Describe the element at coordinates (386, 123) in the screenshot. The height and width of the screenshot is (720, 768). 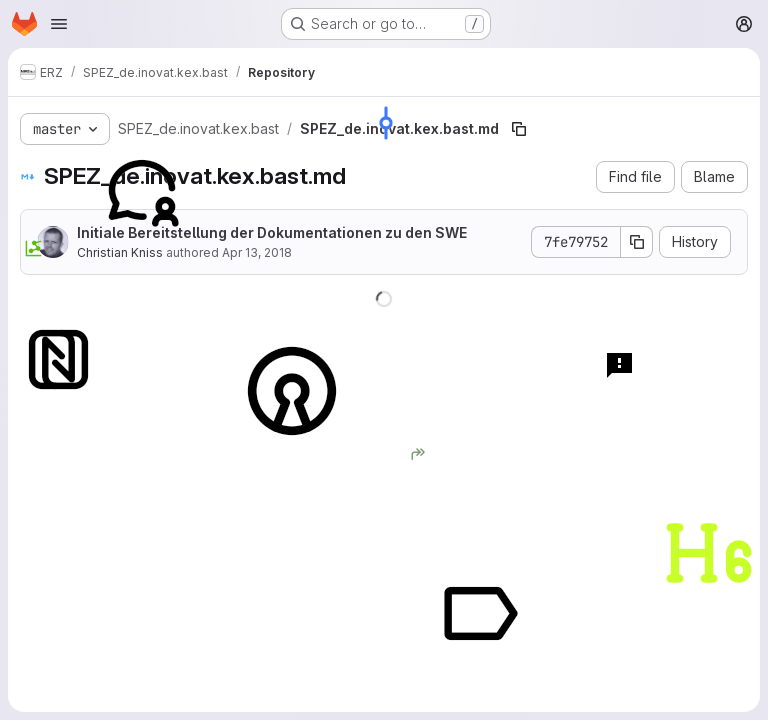
I see `view commit history in version control` at that location.